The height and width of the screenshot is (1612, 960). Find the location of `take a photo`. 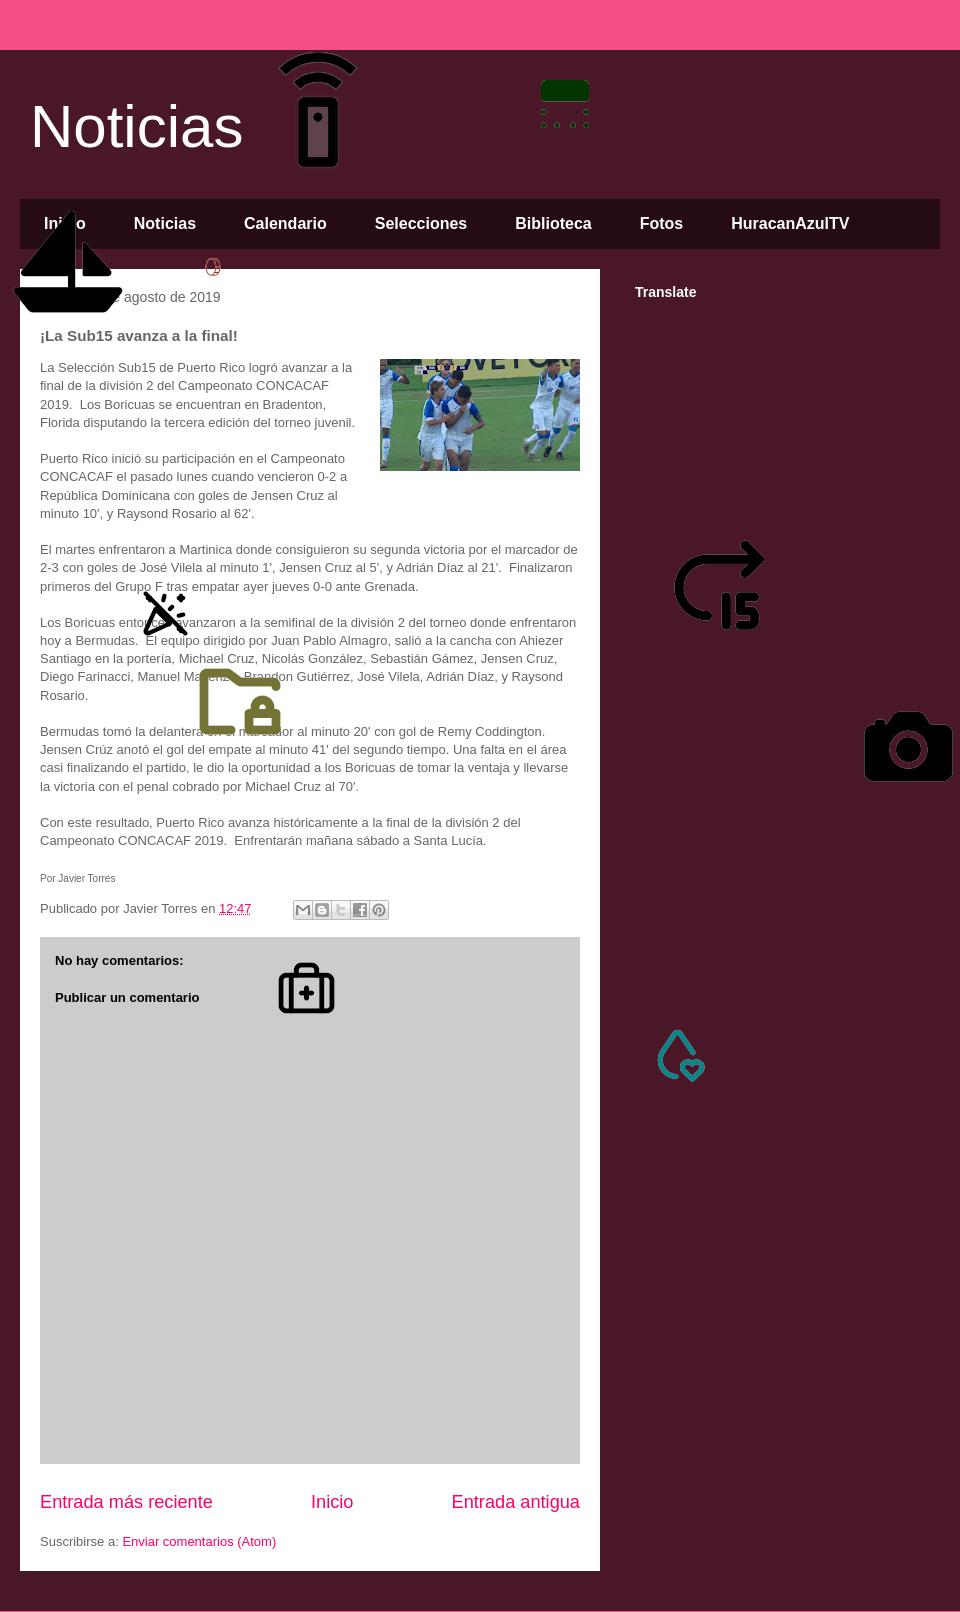

take a photo is located at coordinates (908, 746).